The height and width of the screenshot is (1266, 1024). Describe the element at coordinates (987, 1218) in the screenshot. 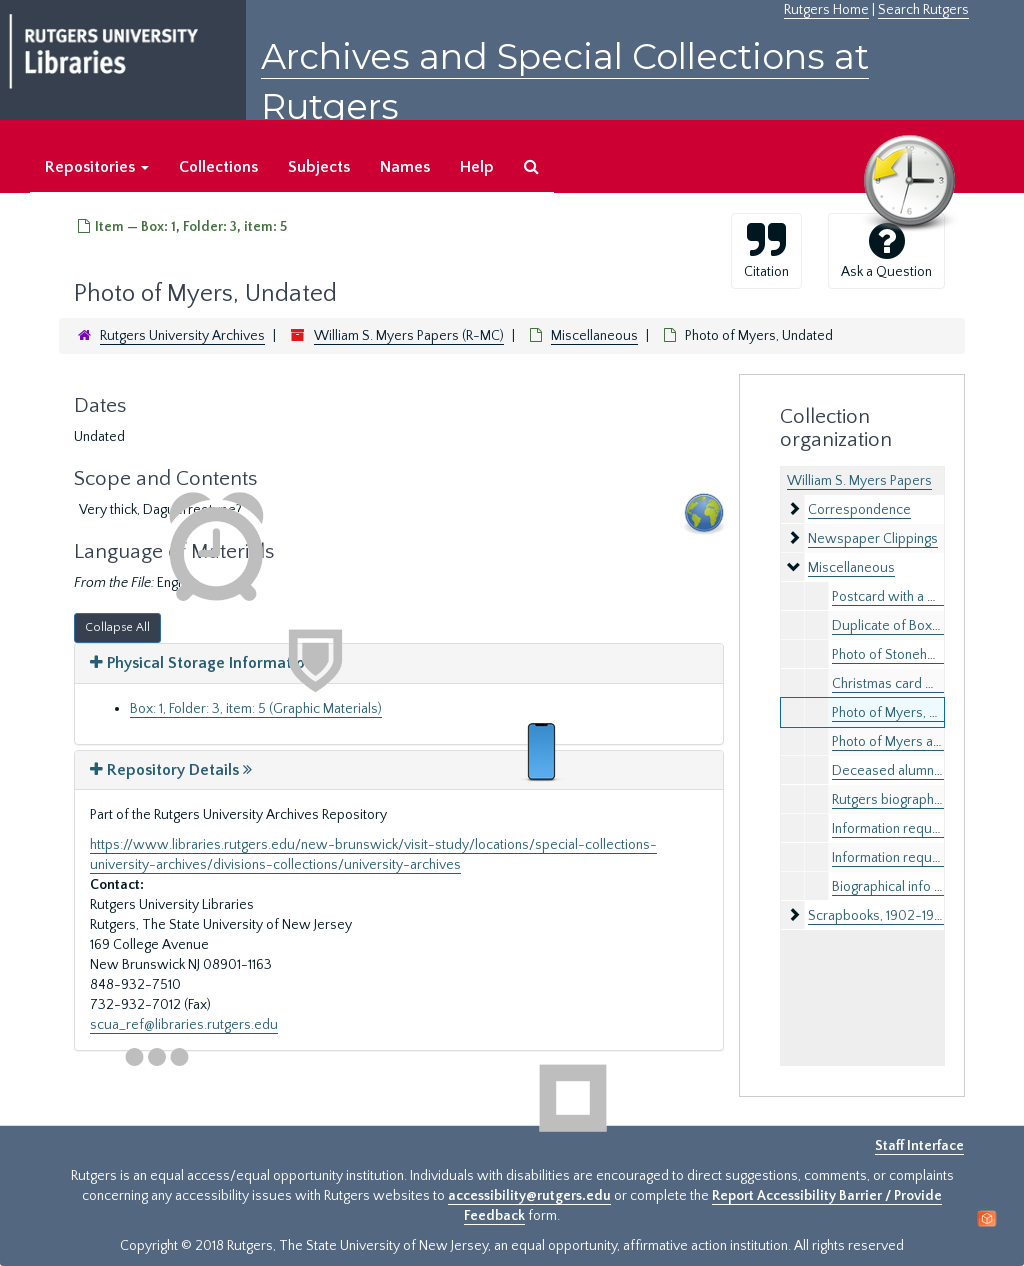

I see `open a 3D model file in OBJ format` at that location.